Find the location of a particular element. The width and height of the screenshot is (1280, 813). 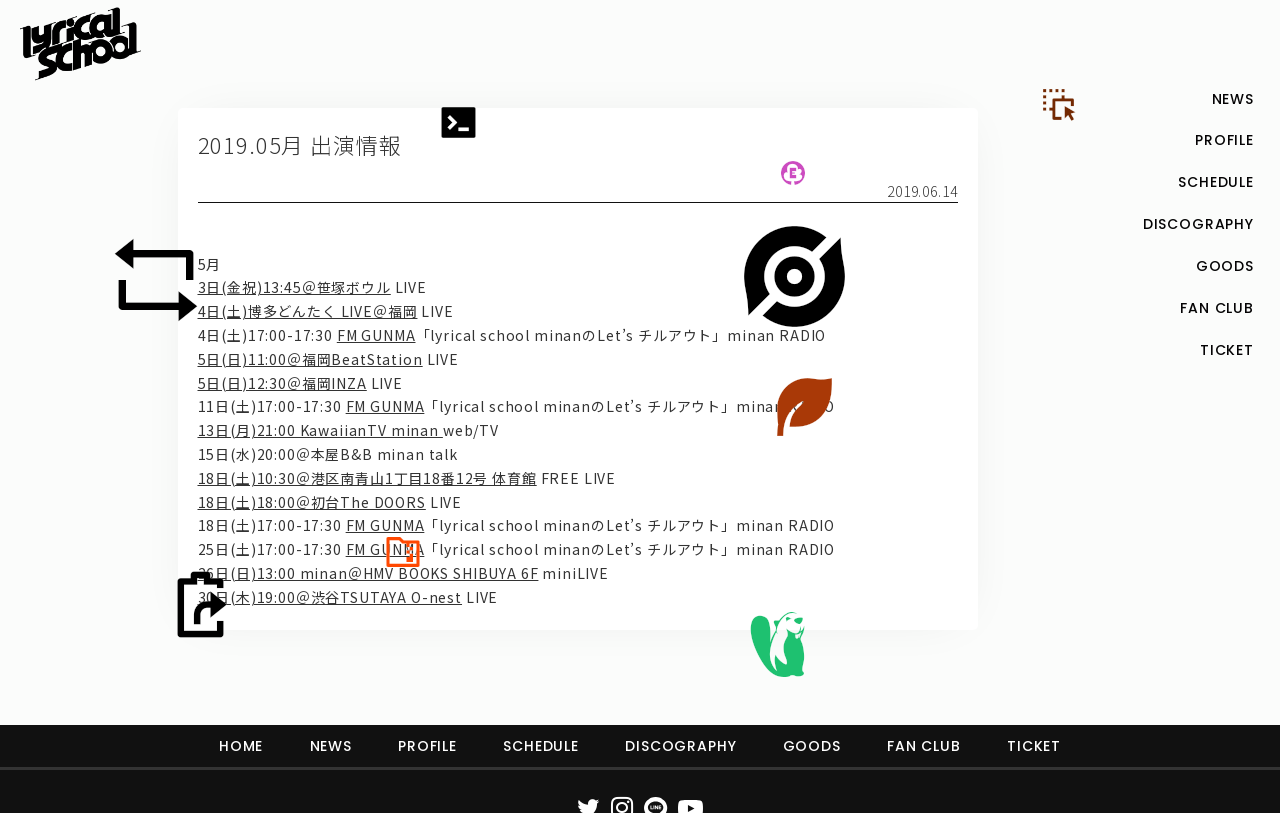

open terminal or command line interface is located at coordinates (458, 122).